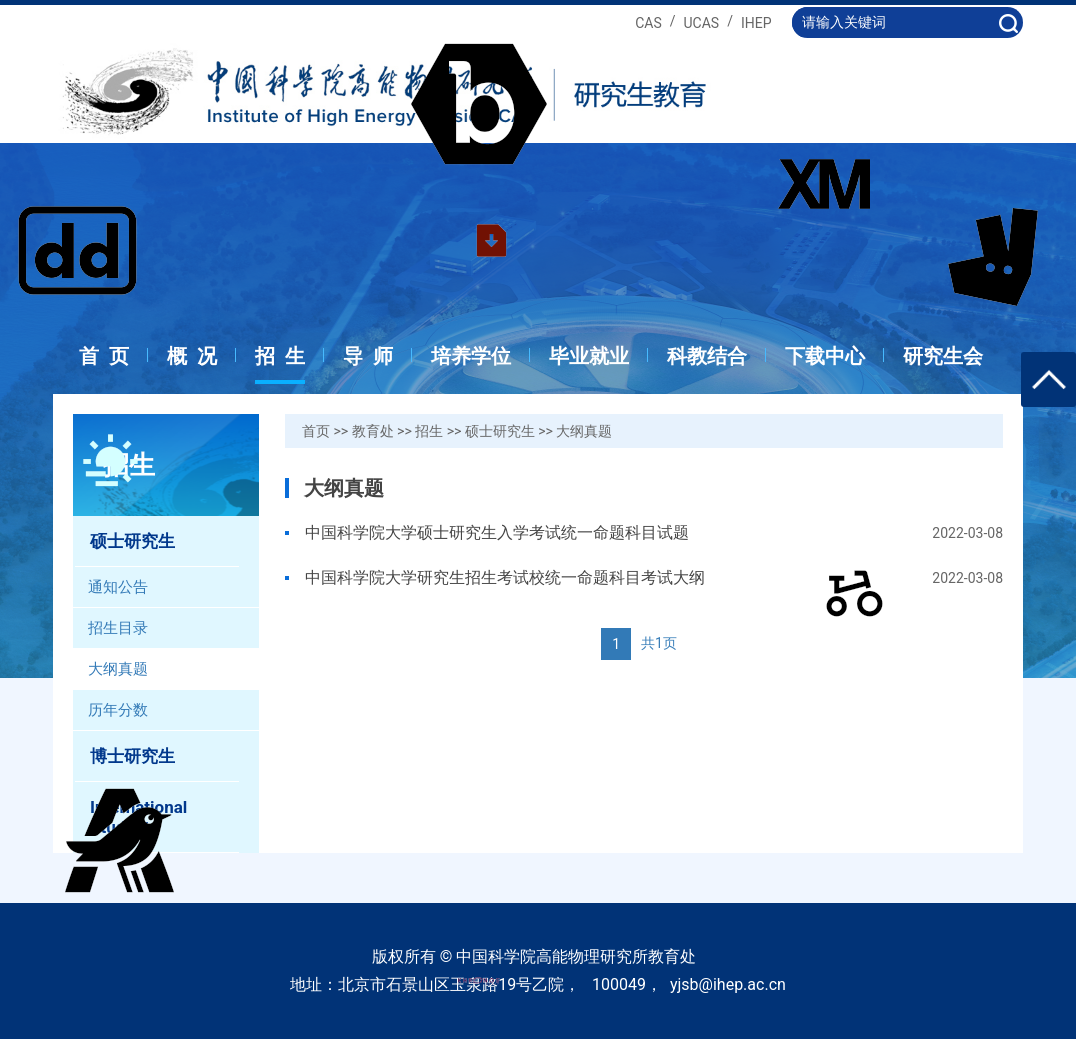 The height and width of the screenshot is (1039, 1076). Describe the element at coordinates (119, 840) in the screenshot. I see `Auchan retail store app or website` at that location.